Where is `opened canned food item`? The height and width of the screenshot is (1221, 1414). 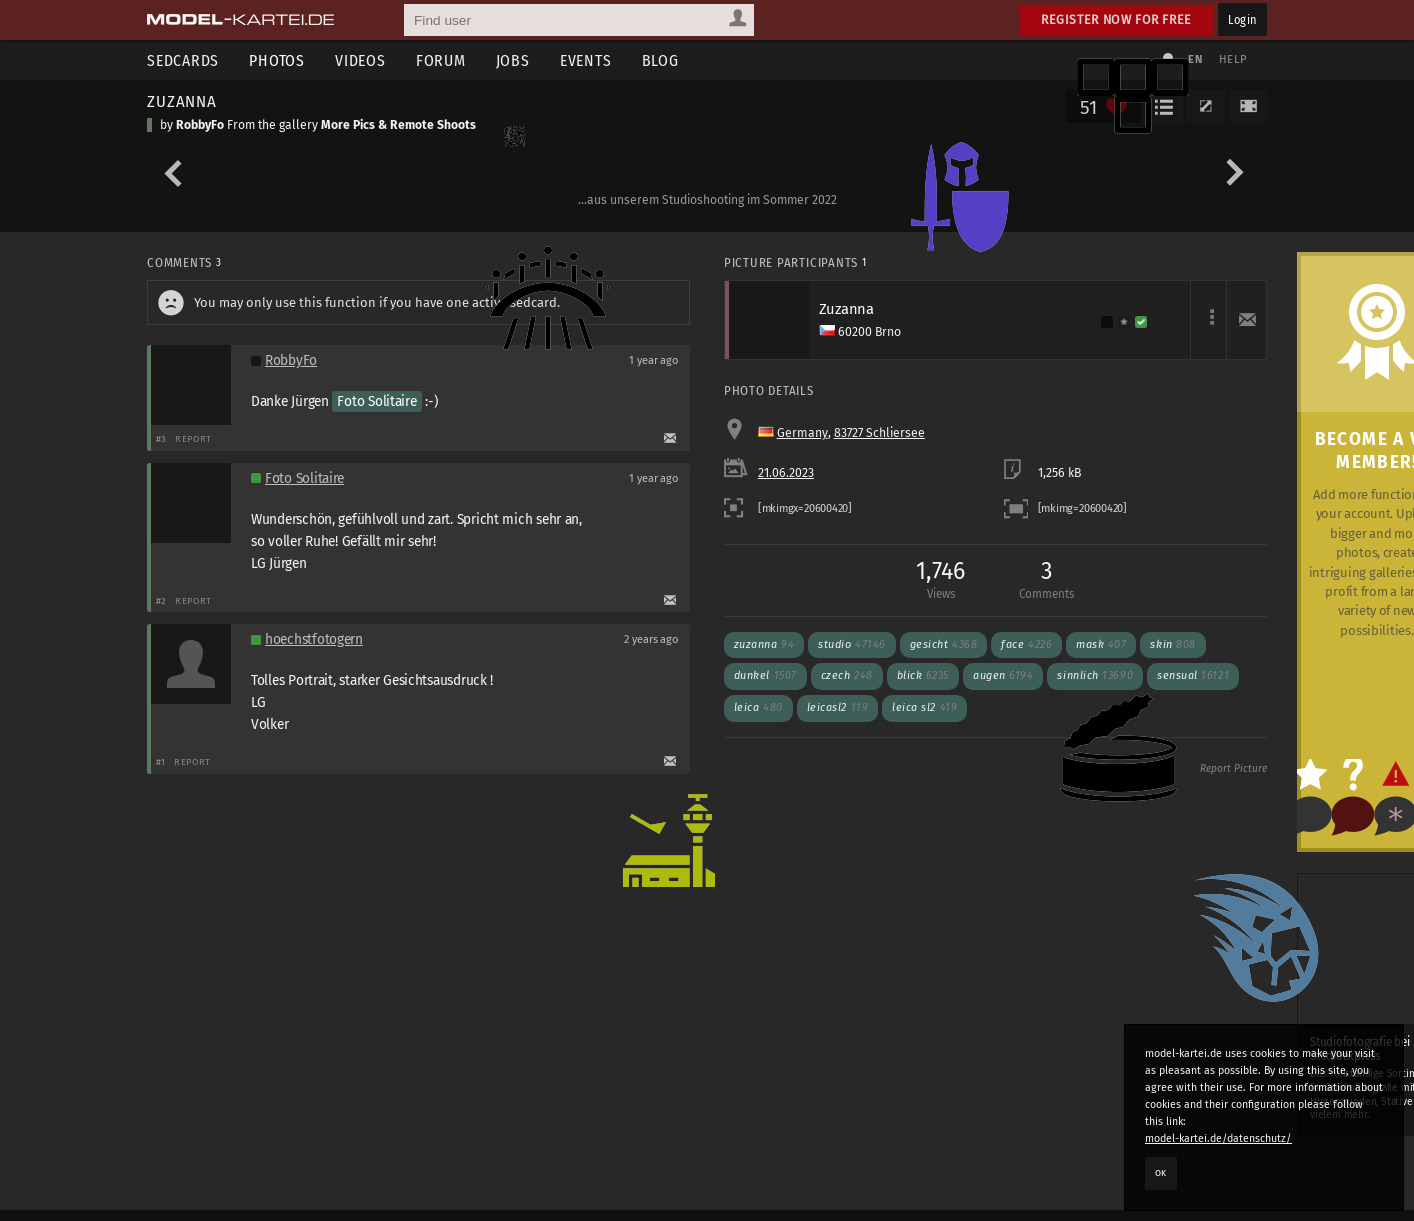 opened canned food item is located at coordinates (1118, 747).